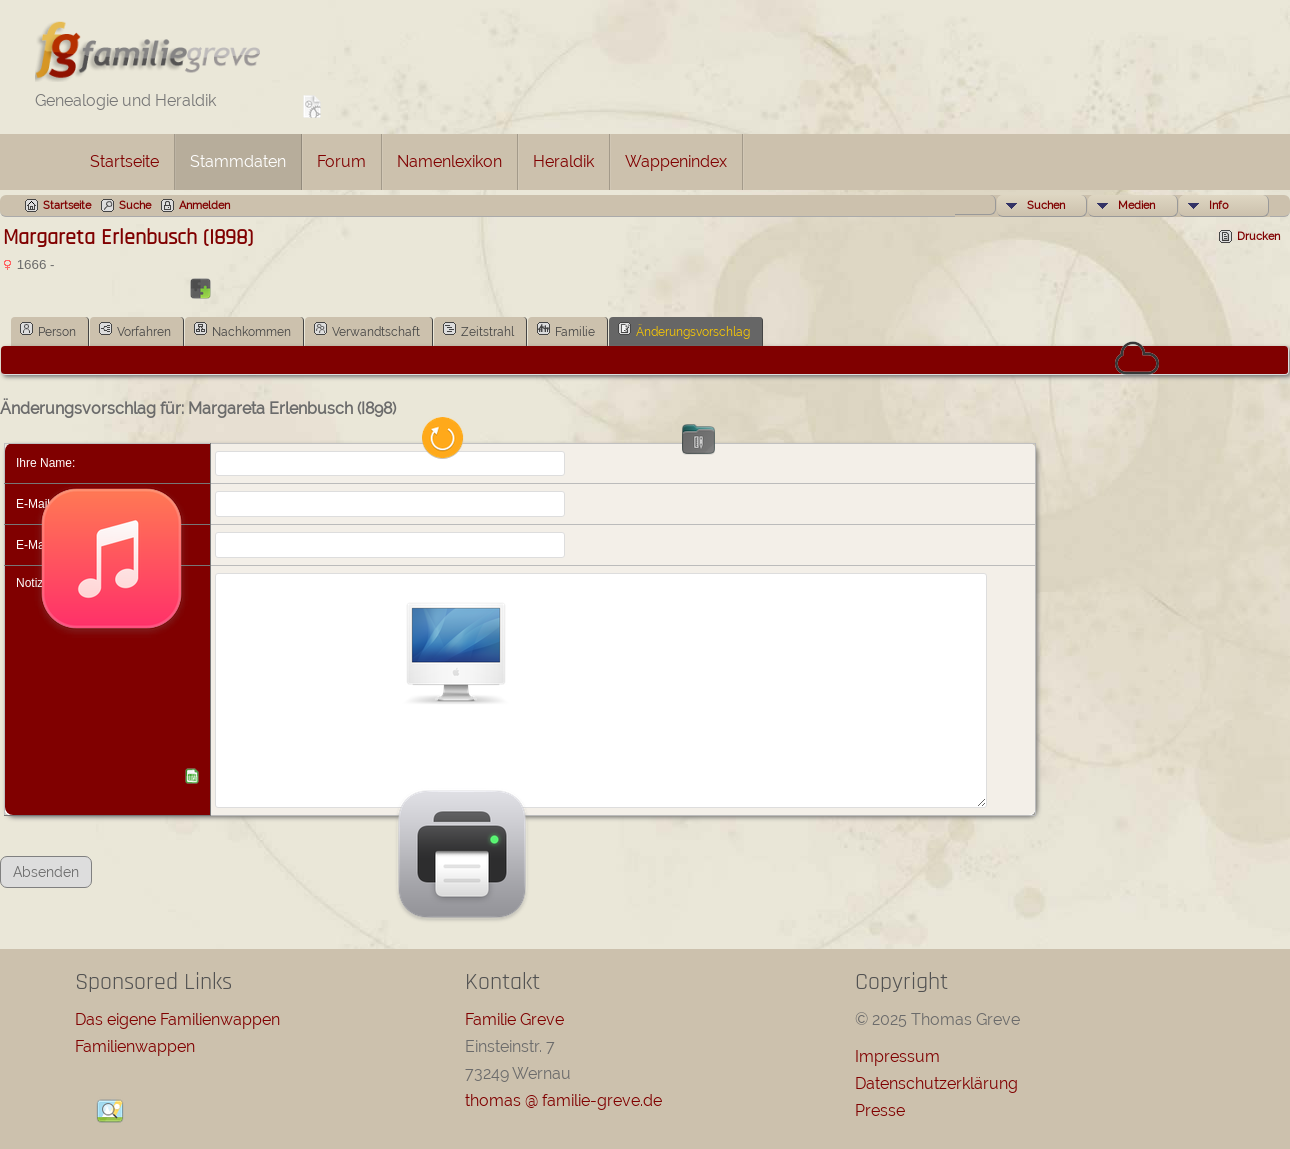  What do you see at coordinates (111, 558) in the screenshot?
I see `open music or audio player app` at bounding box center [111, 558].